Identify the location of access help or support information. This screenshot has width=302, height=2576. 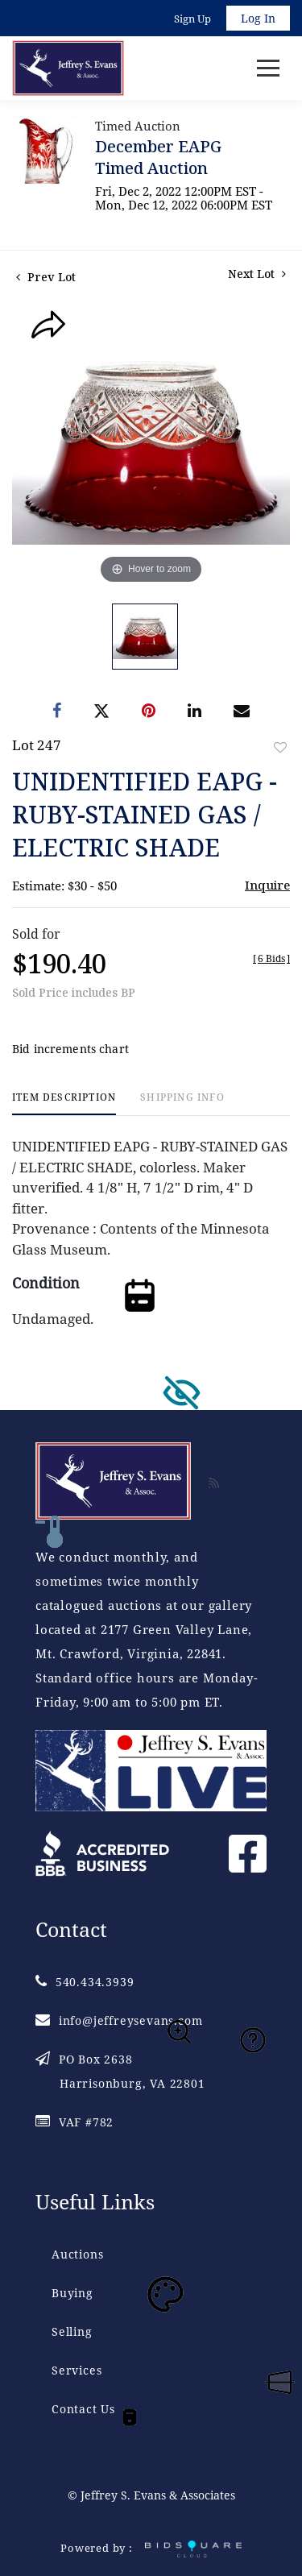
(253, 2040).